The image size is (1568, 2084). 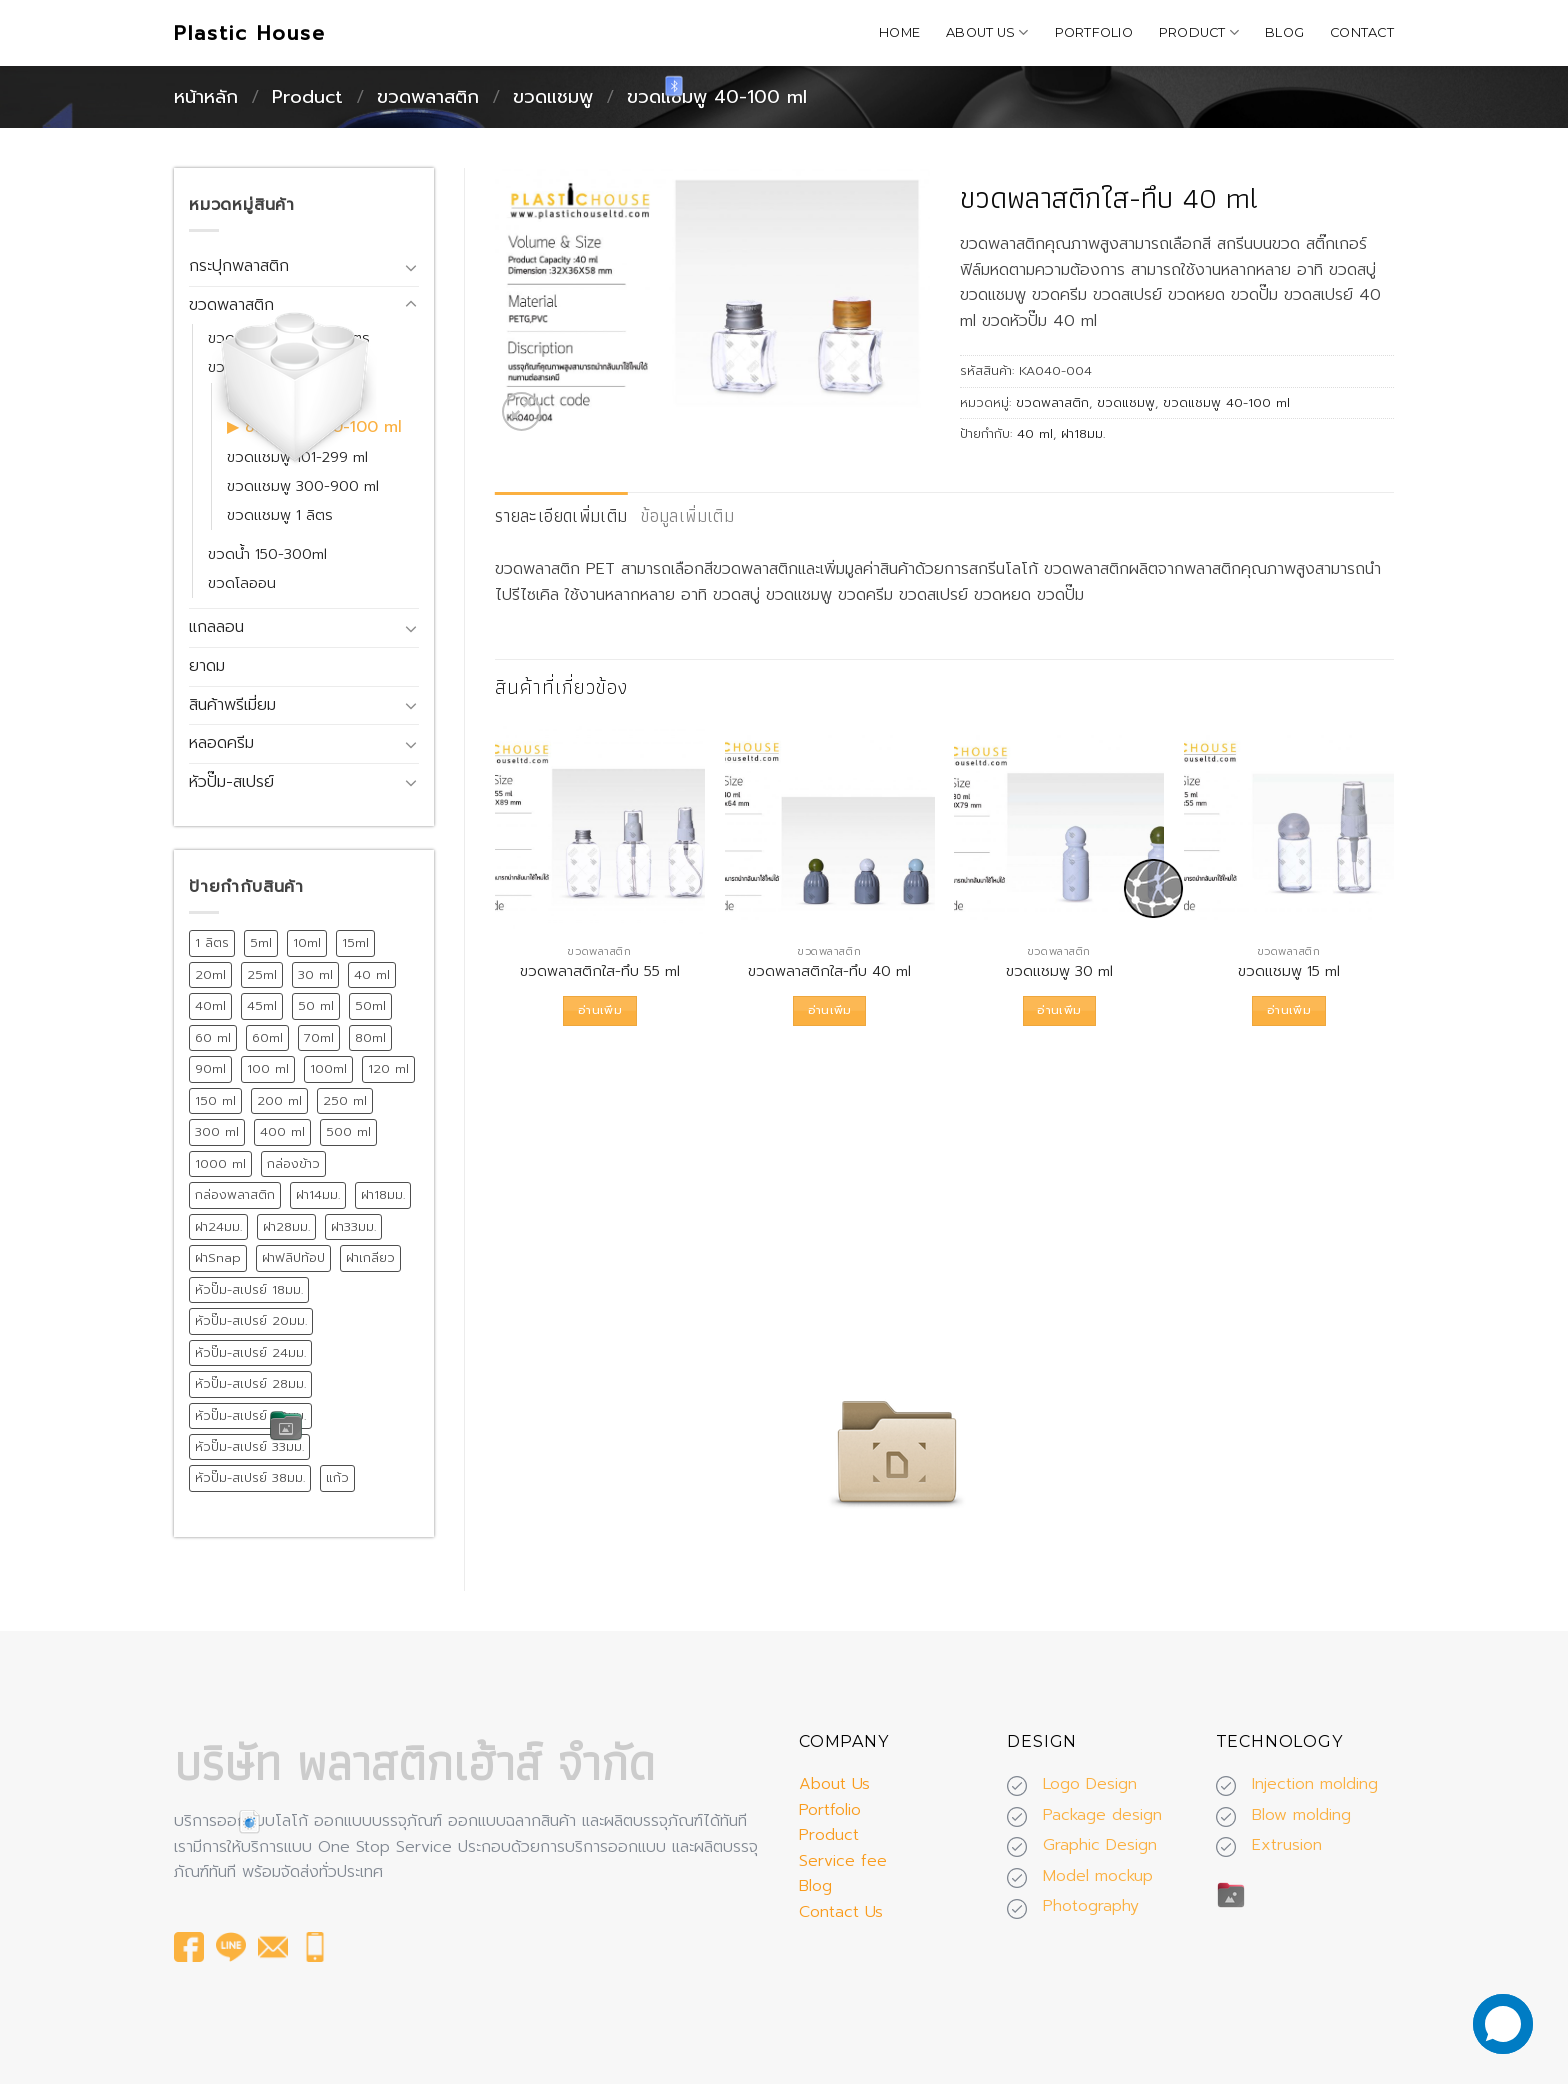 I want to click on lua script file indicator, so click(x=249, y=1821).